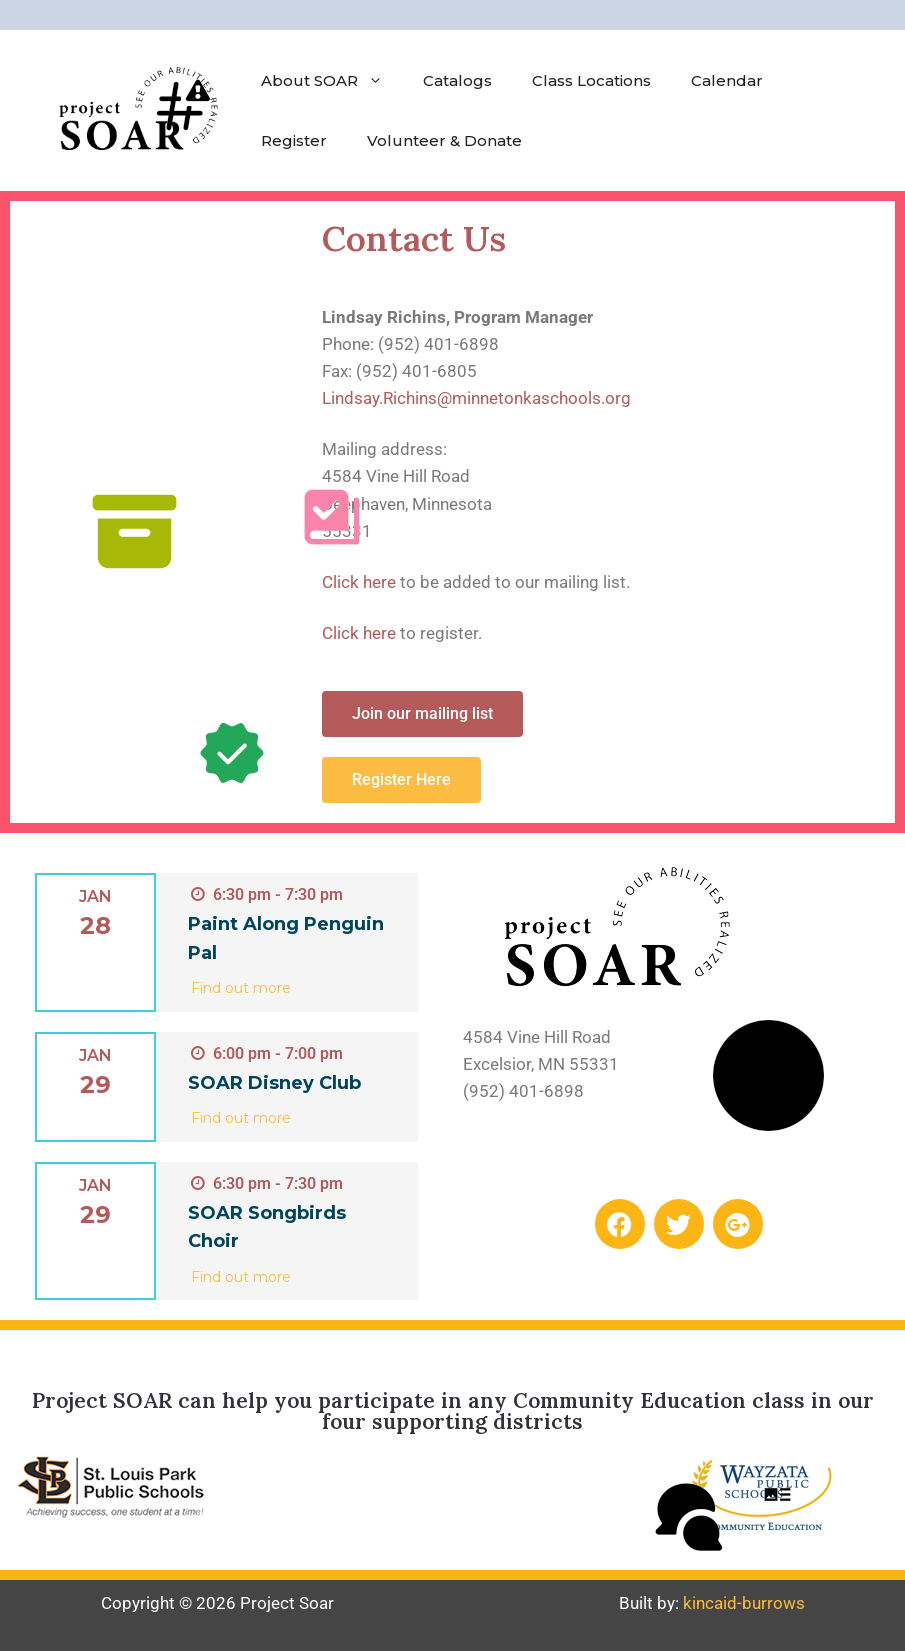 Image resolution: width=905 pixels, height=1651 pixels. What do you see at coordinates (768, 1075) in the screenshot?
I see `close or dismiss a dialog` at bounding box center [768, 1075].